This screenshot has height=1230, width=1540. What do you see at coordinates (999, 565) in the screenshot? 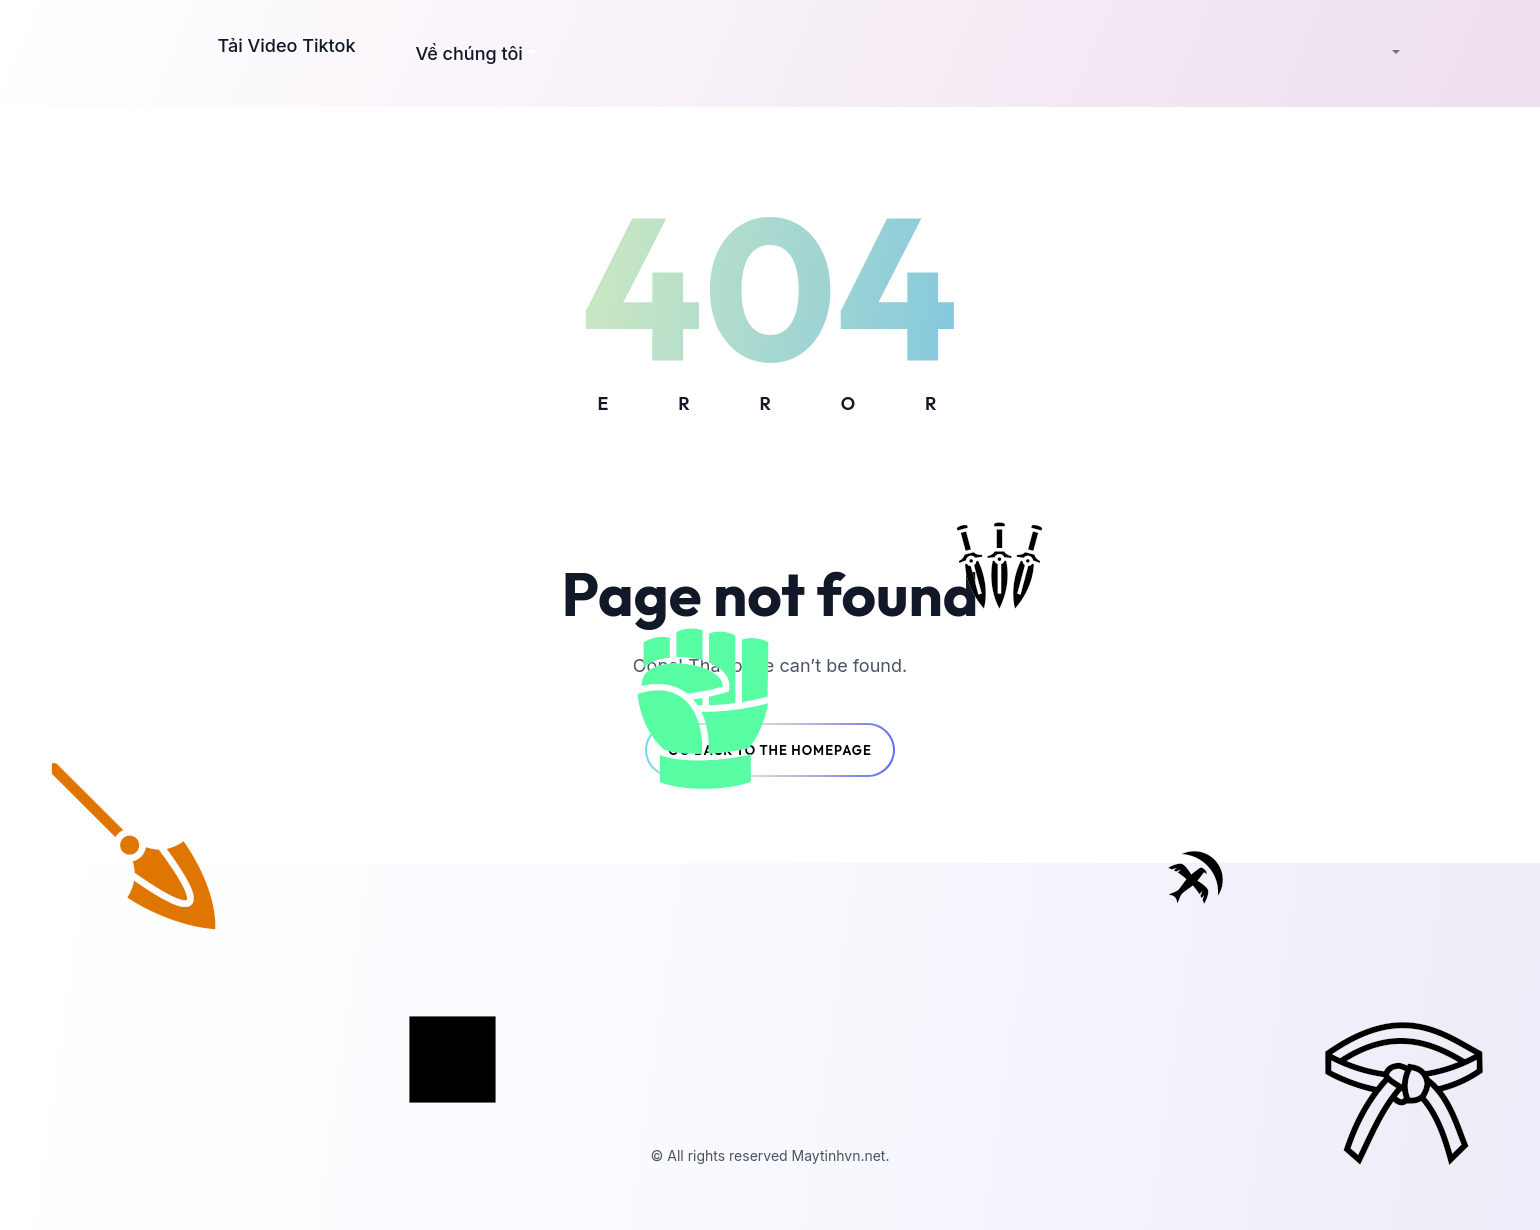
I see `select daggers as your weapon type` at bounding box center [999, 565].